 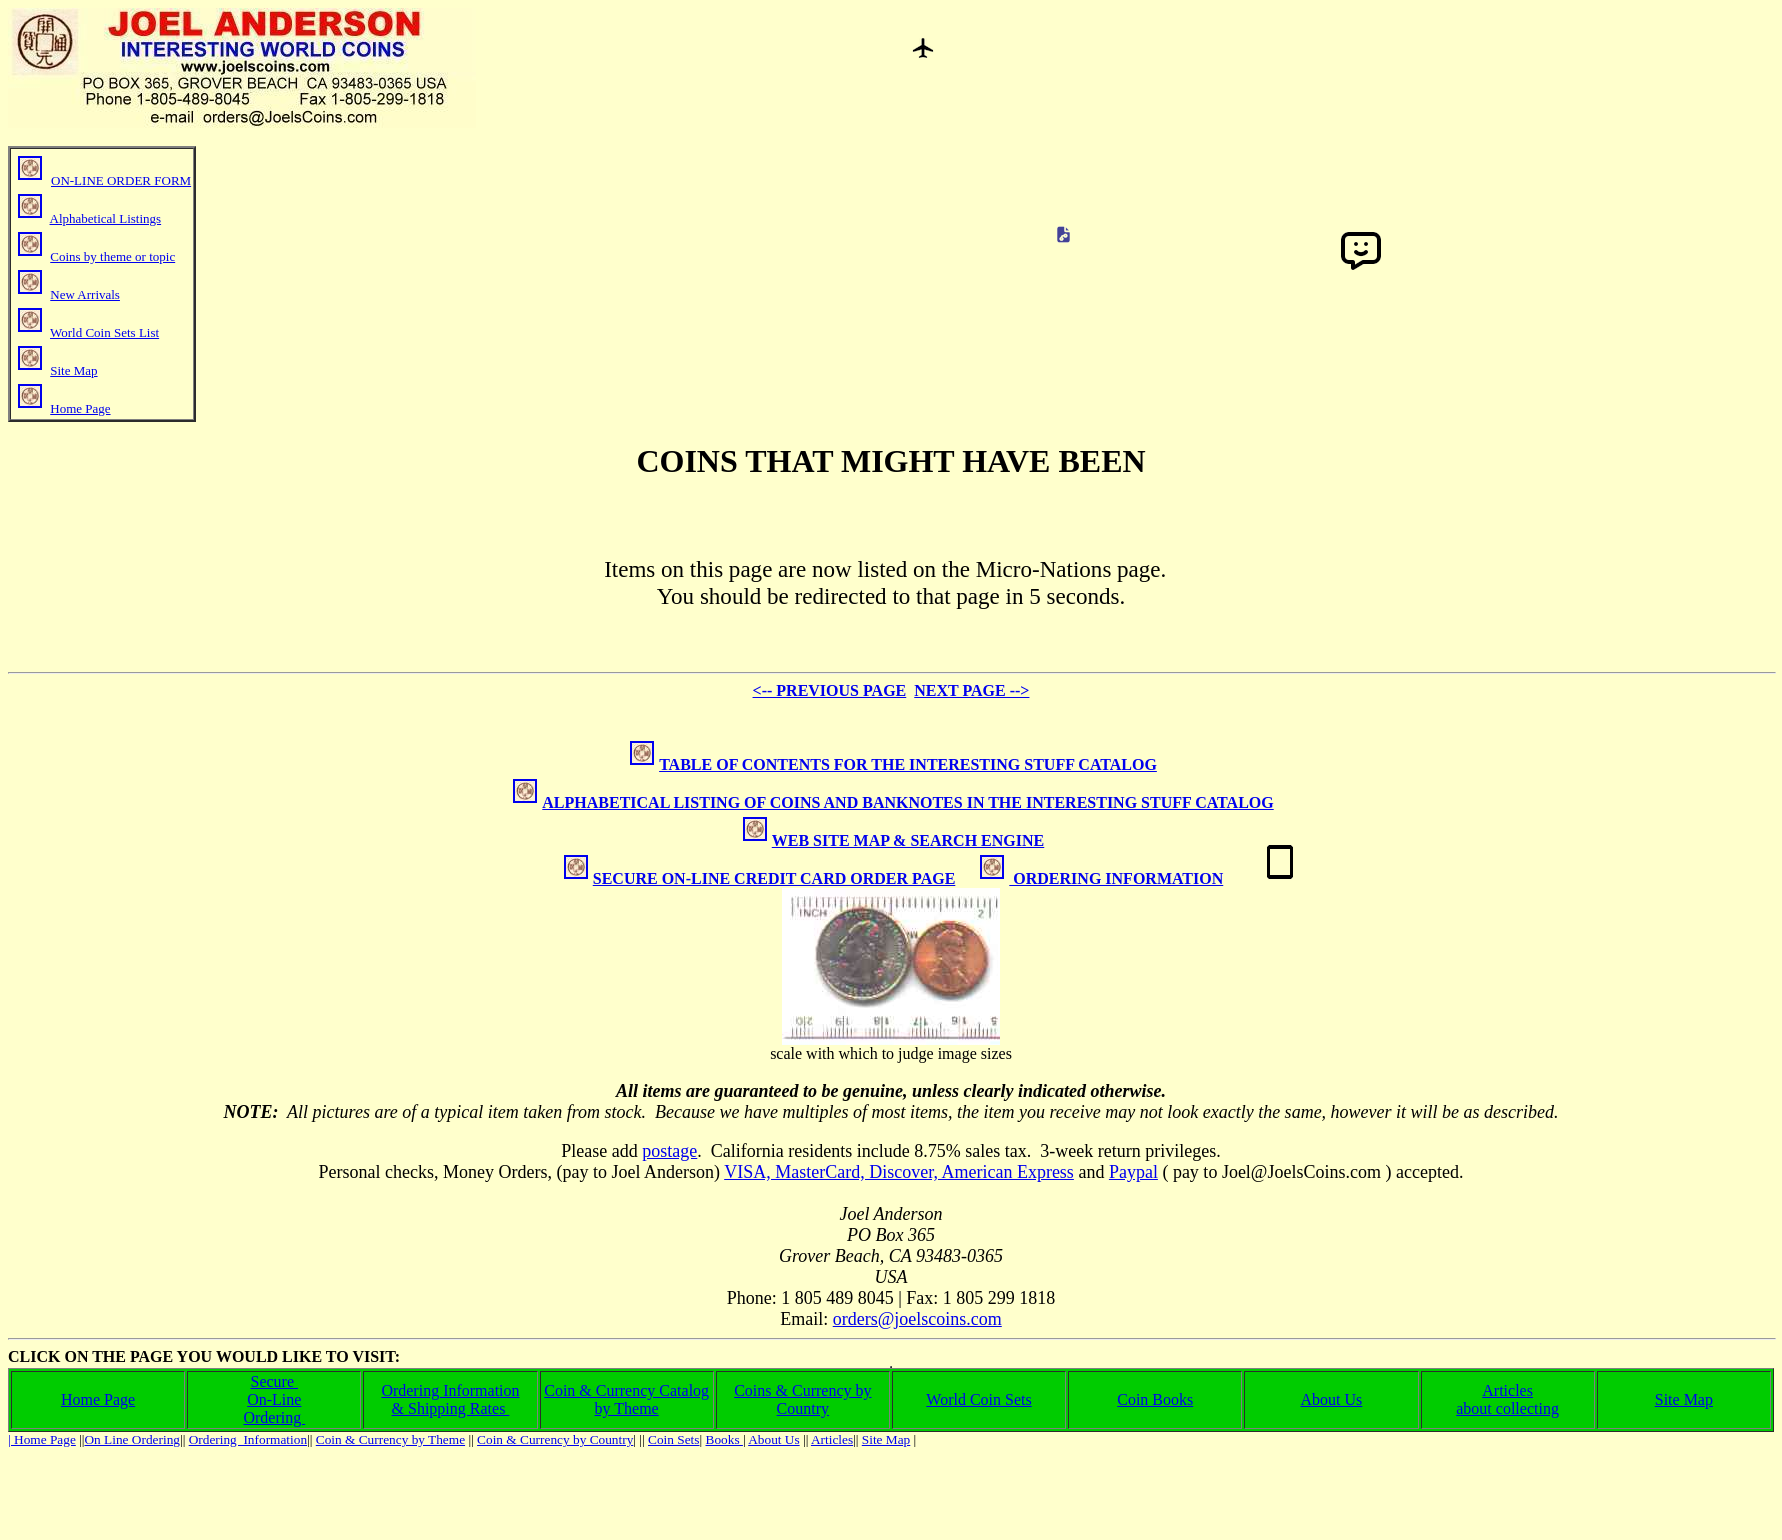 I want to click on crop image to portrait orientation, so click(x=1280, y=862).